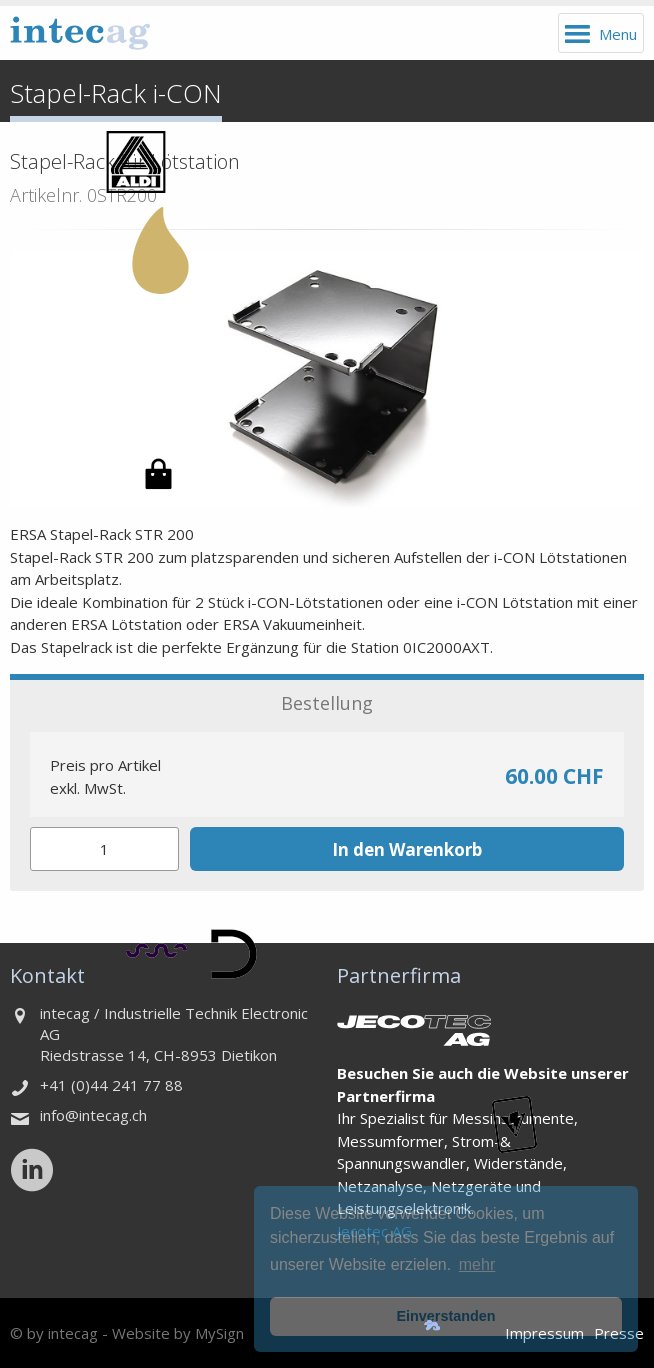 The height and width of the screenshot is (1368, 654). I want to click on open seafile cloud storage app, so click(432, 1325).